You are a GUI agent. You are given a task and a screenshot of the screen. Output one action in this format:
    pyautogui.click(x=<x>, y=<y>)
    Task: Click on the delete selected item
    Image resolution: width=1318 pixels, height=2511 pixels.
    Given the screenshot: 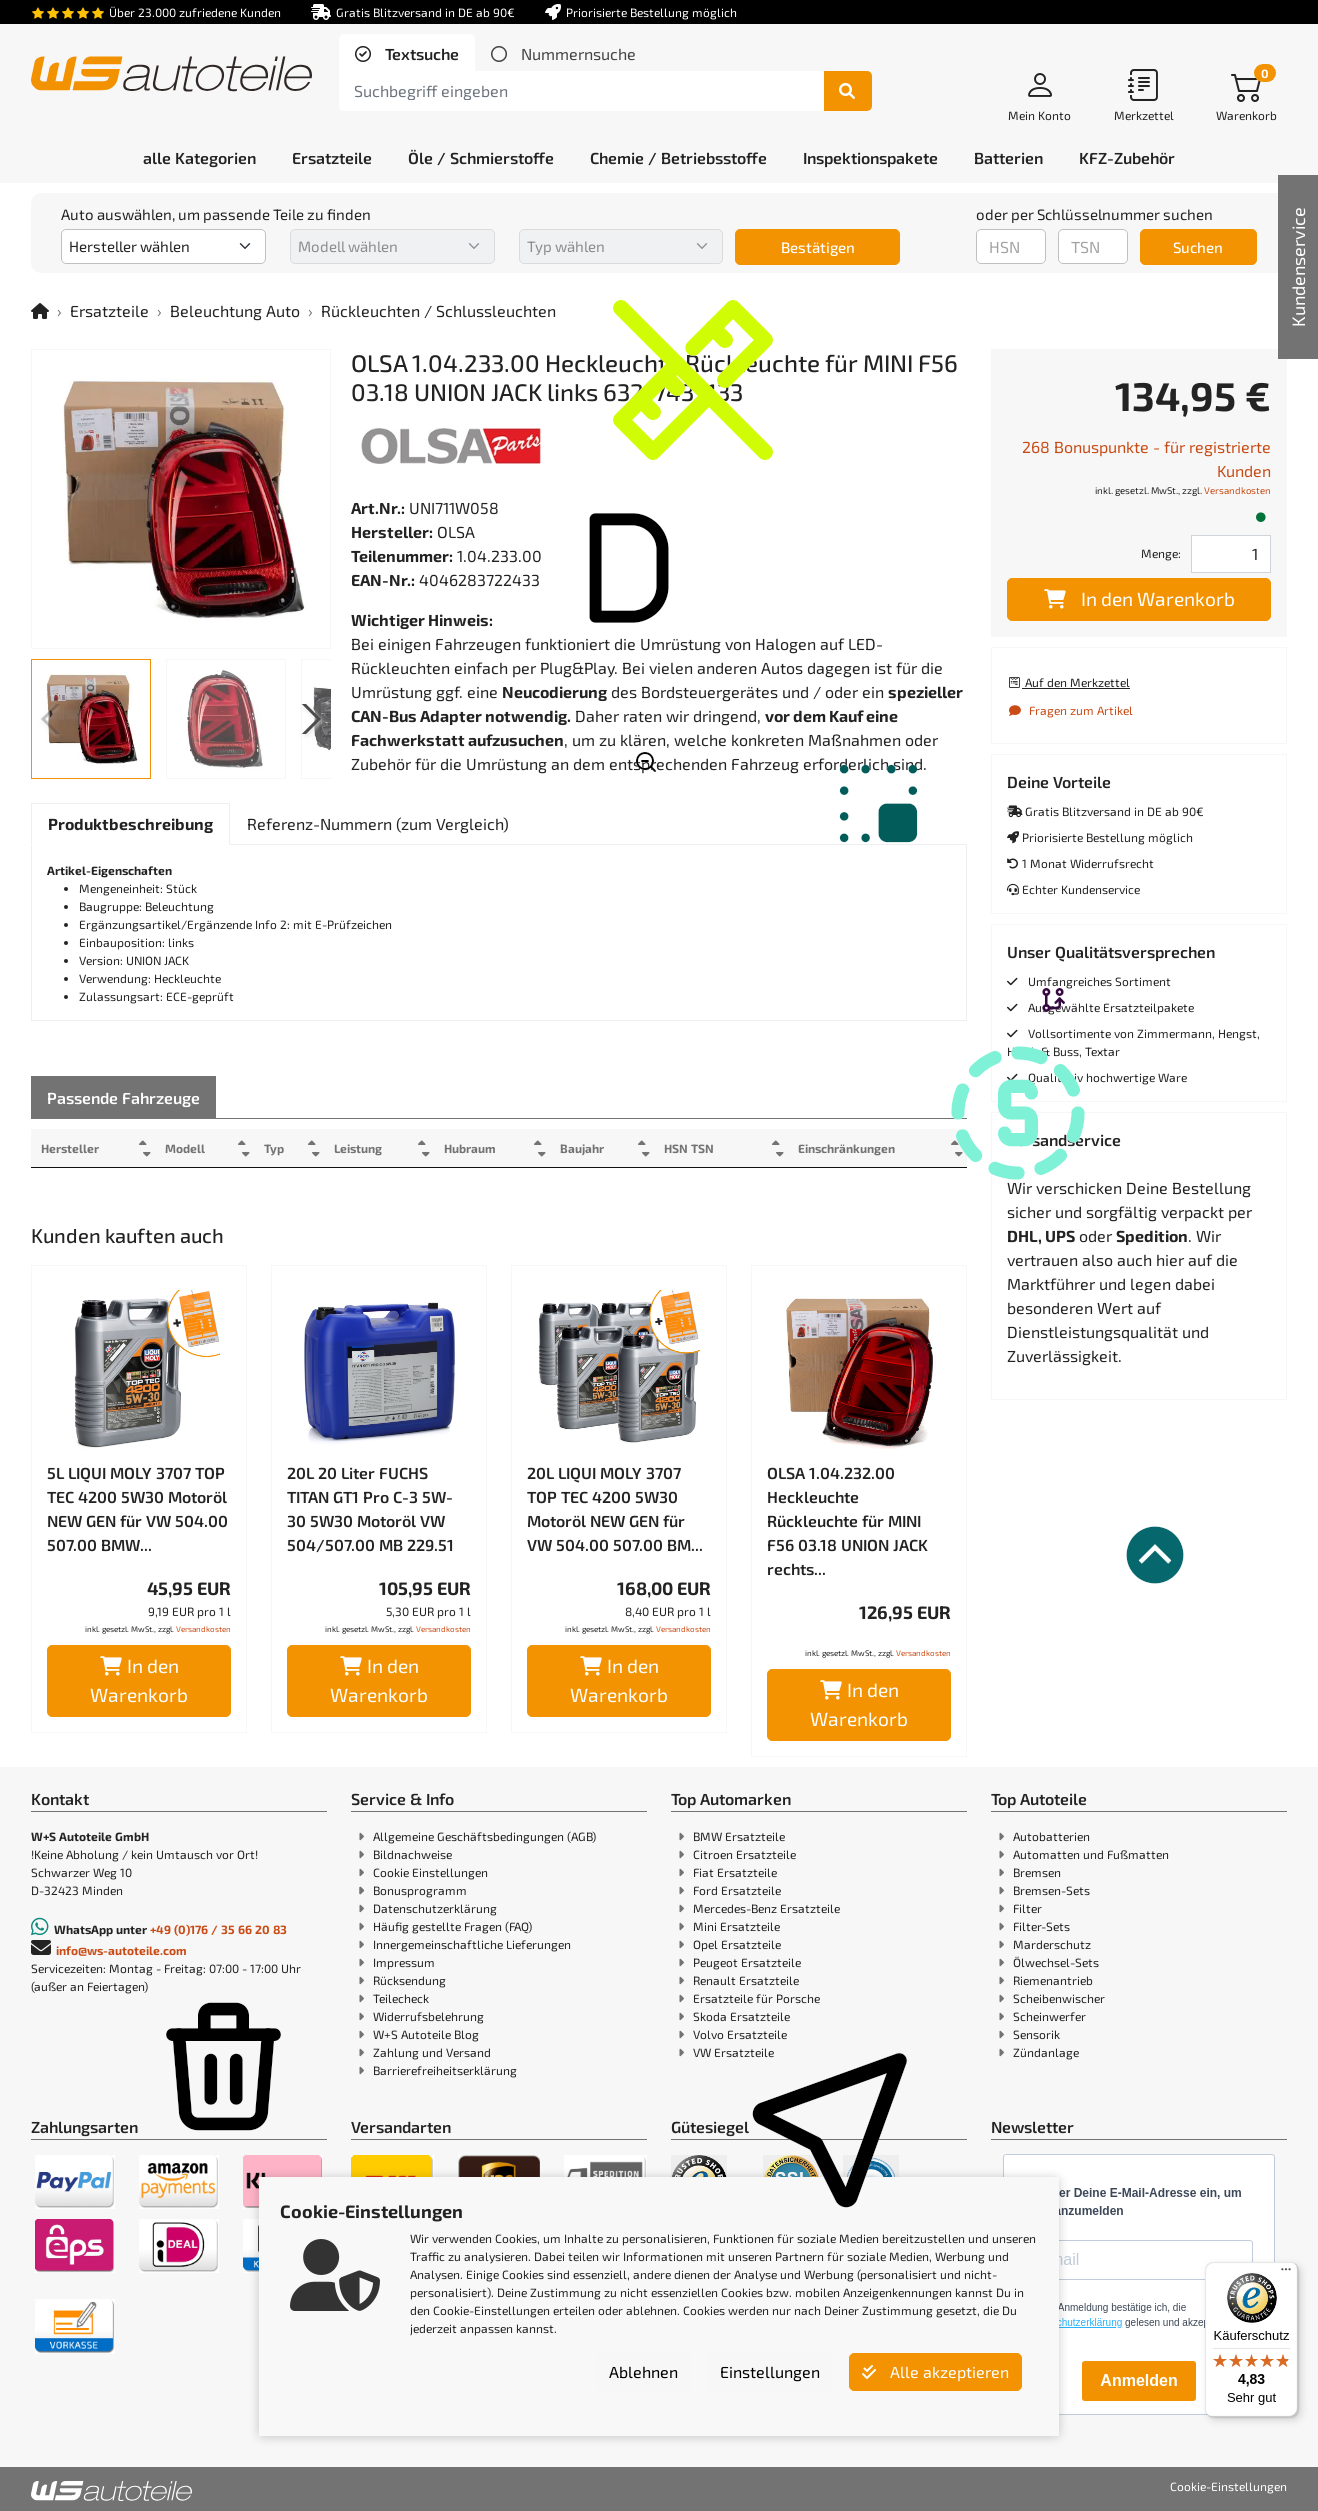 What is the action you would take?
    pyautogui.click(x=223, y=2066)
    